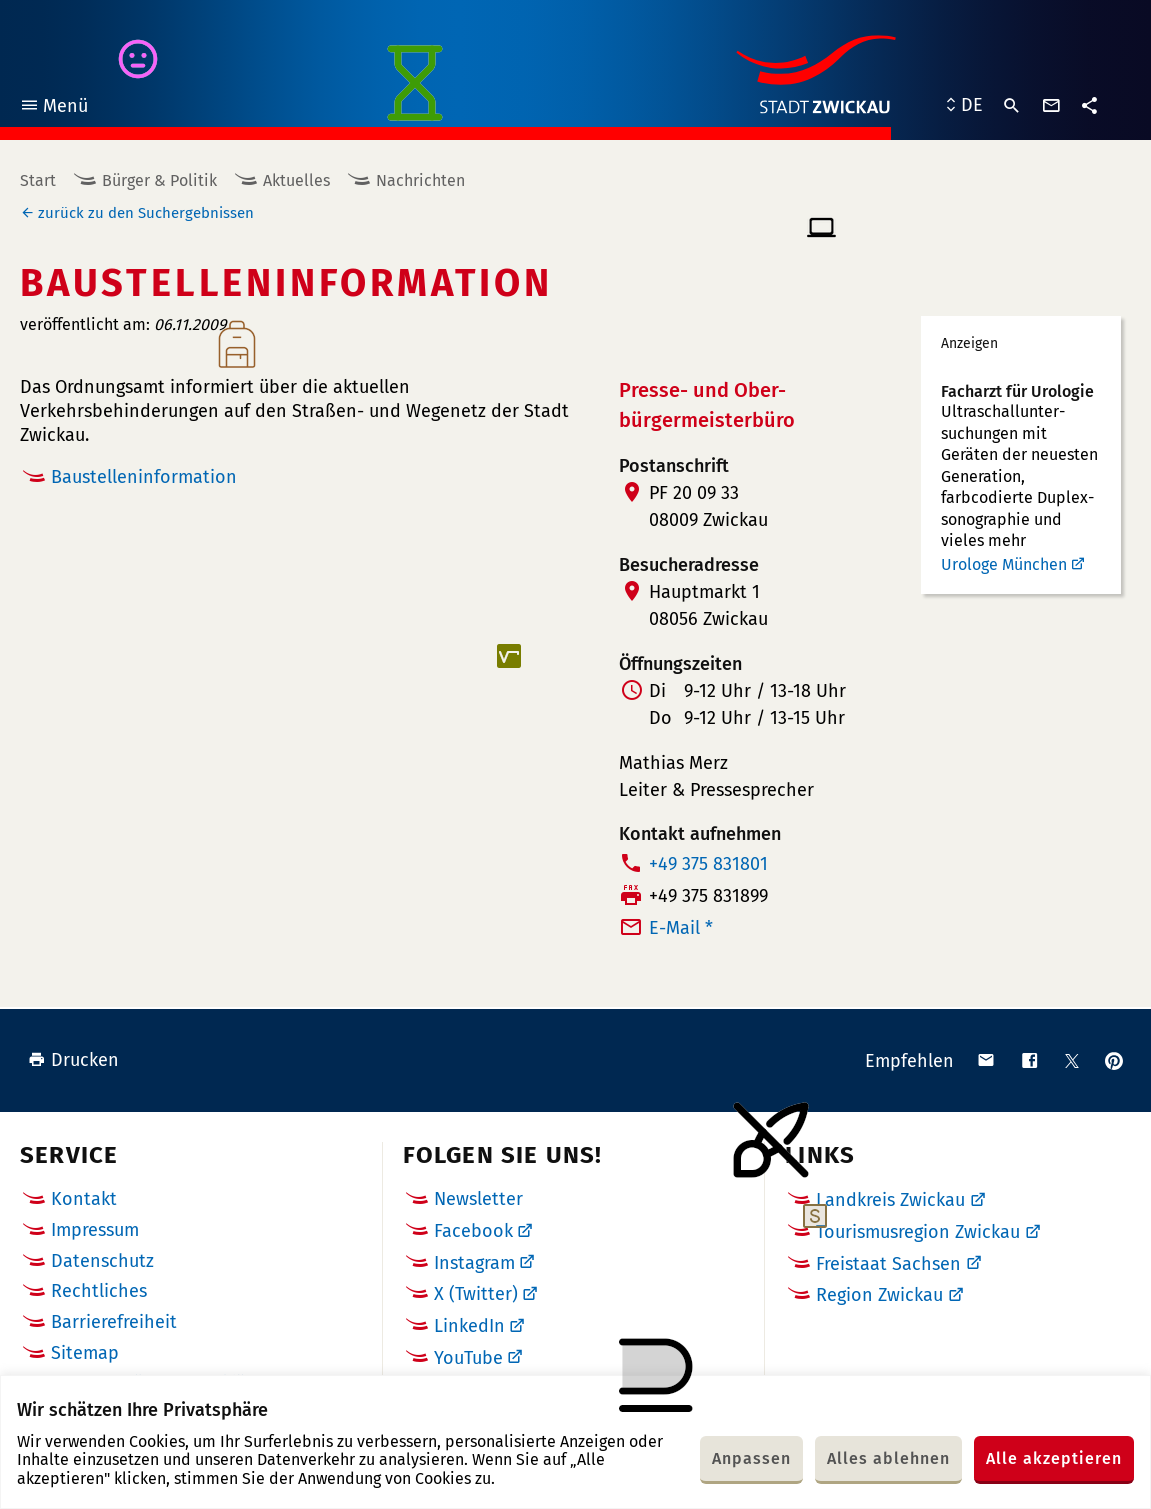  What do you see at coordinates (415, 83) in the screenshot?
I see `indicates loading or processing in progress` at bounding box center [415, 83].